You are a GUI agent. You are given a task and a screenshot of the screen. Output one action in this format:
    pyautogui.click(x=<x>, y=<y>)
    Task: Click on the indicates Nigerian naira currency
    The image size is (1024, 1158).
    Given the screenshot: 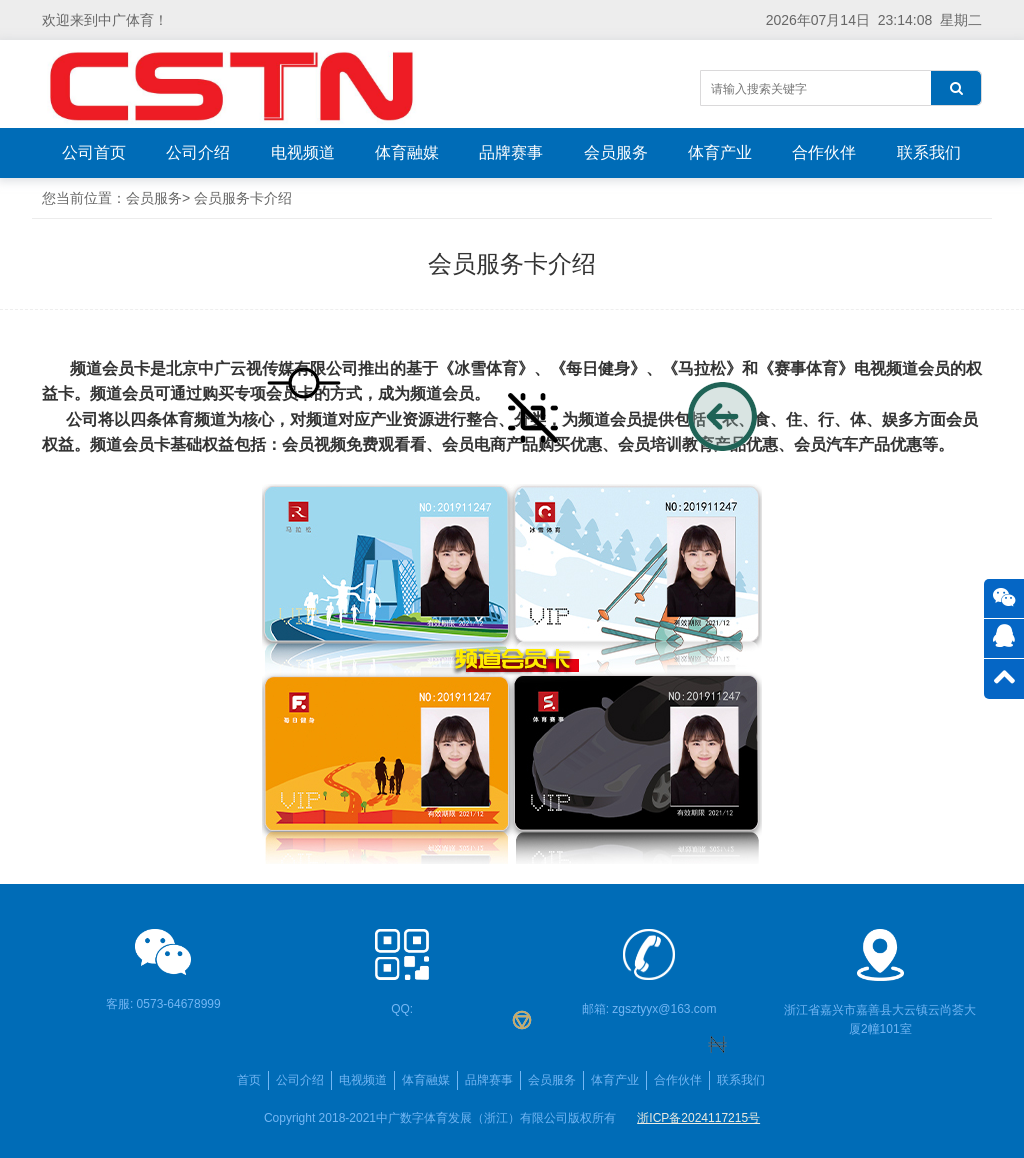 What is the action you would take?
    pyautogui.click(x=717, y=1044)
    